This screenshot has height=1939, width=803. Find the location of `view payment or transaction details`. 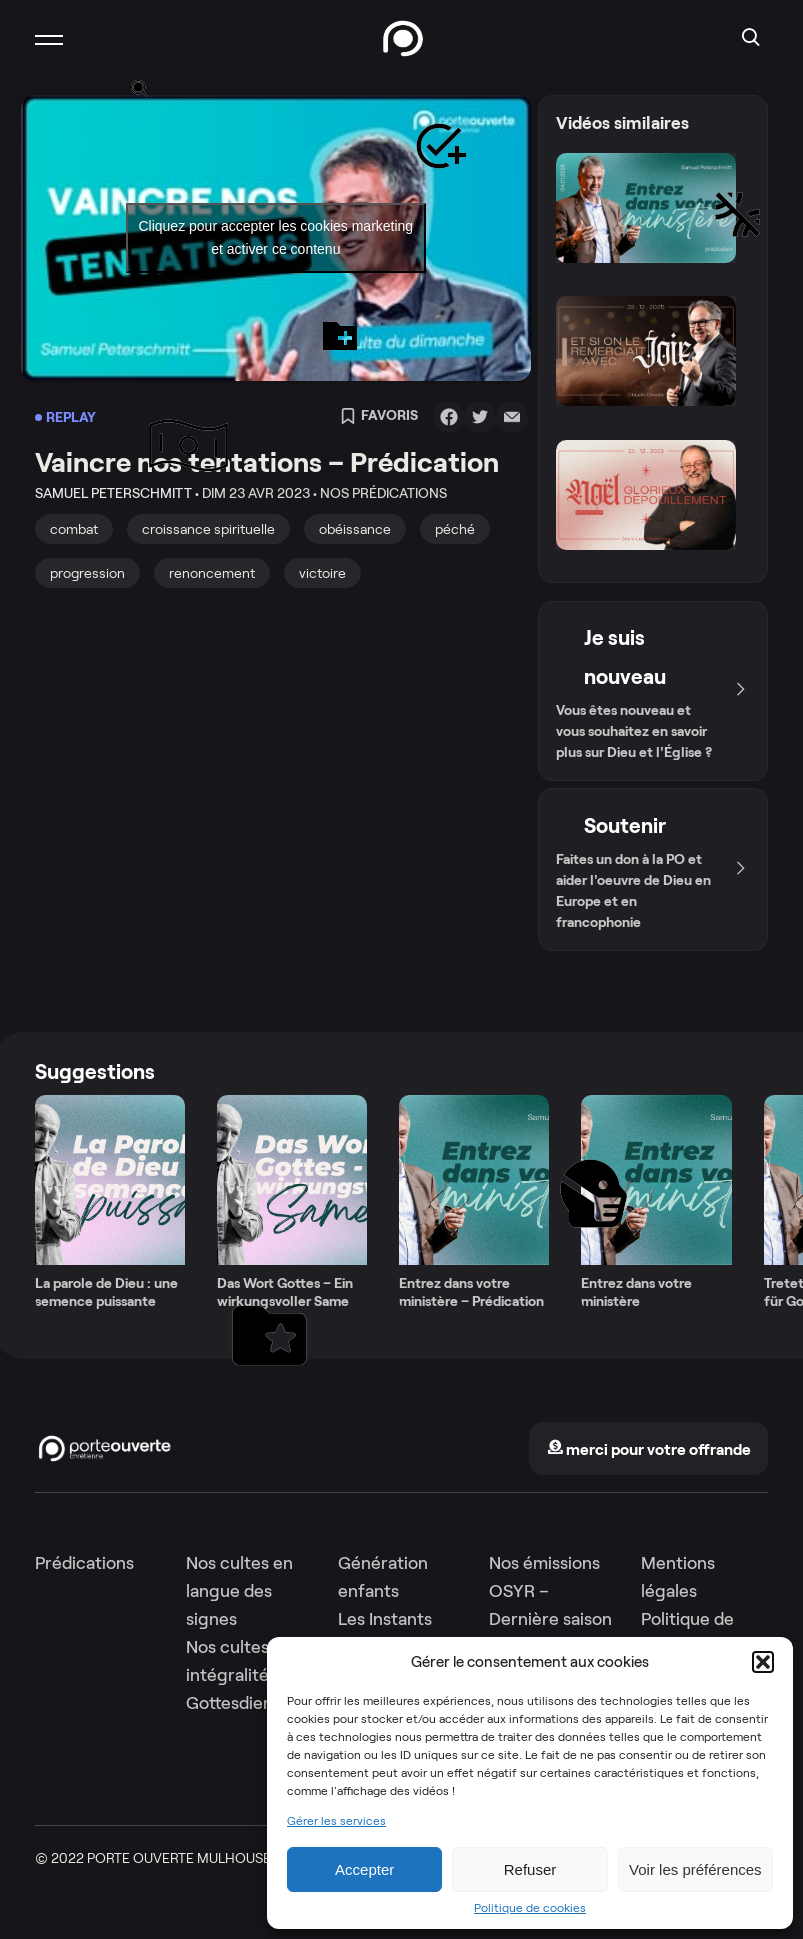

view payment or transaction details is located at coordinates (188, 445).